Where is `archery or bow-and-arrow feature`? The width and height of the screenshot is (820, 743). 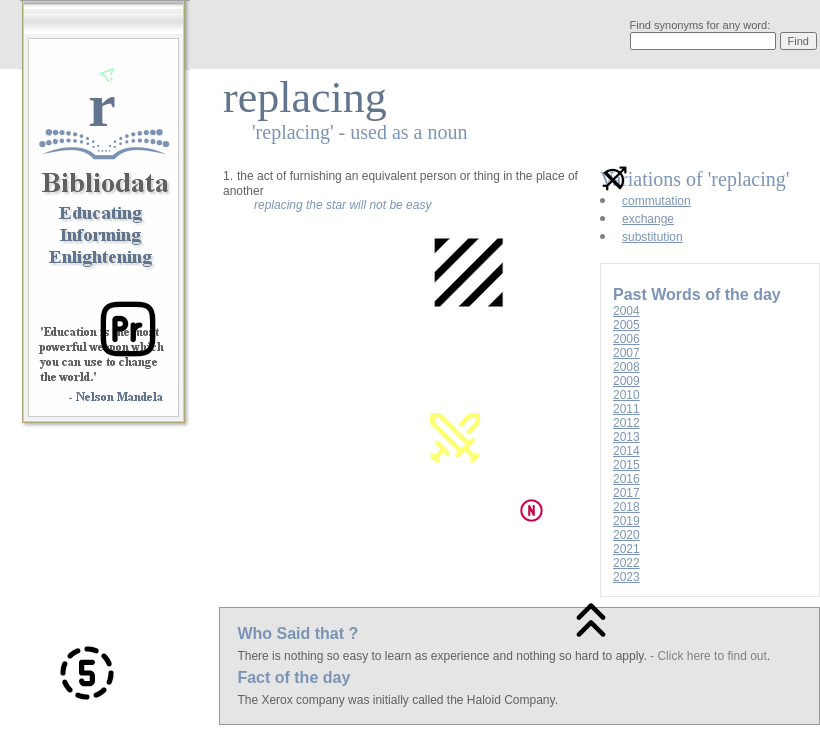
archery or bow-and-arrow feature is located at coordinates (614, 178).